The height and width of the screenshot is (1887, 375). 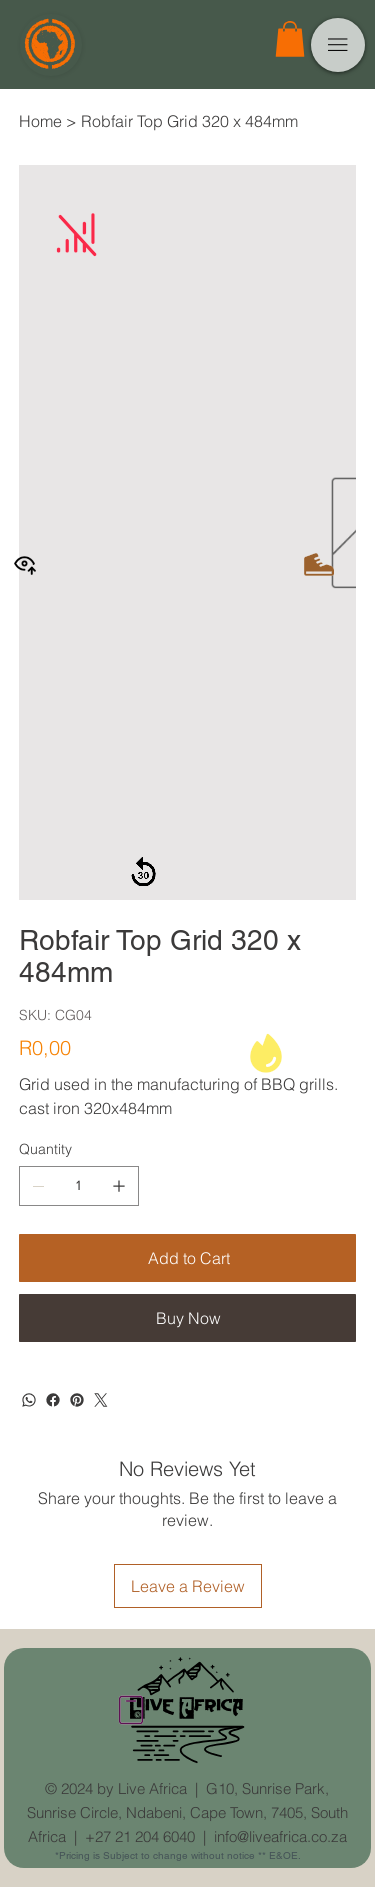 I want to click on indicates trending or popular content, so click(x=266, y=1054).